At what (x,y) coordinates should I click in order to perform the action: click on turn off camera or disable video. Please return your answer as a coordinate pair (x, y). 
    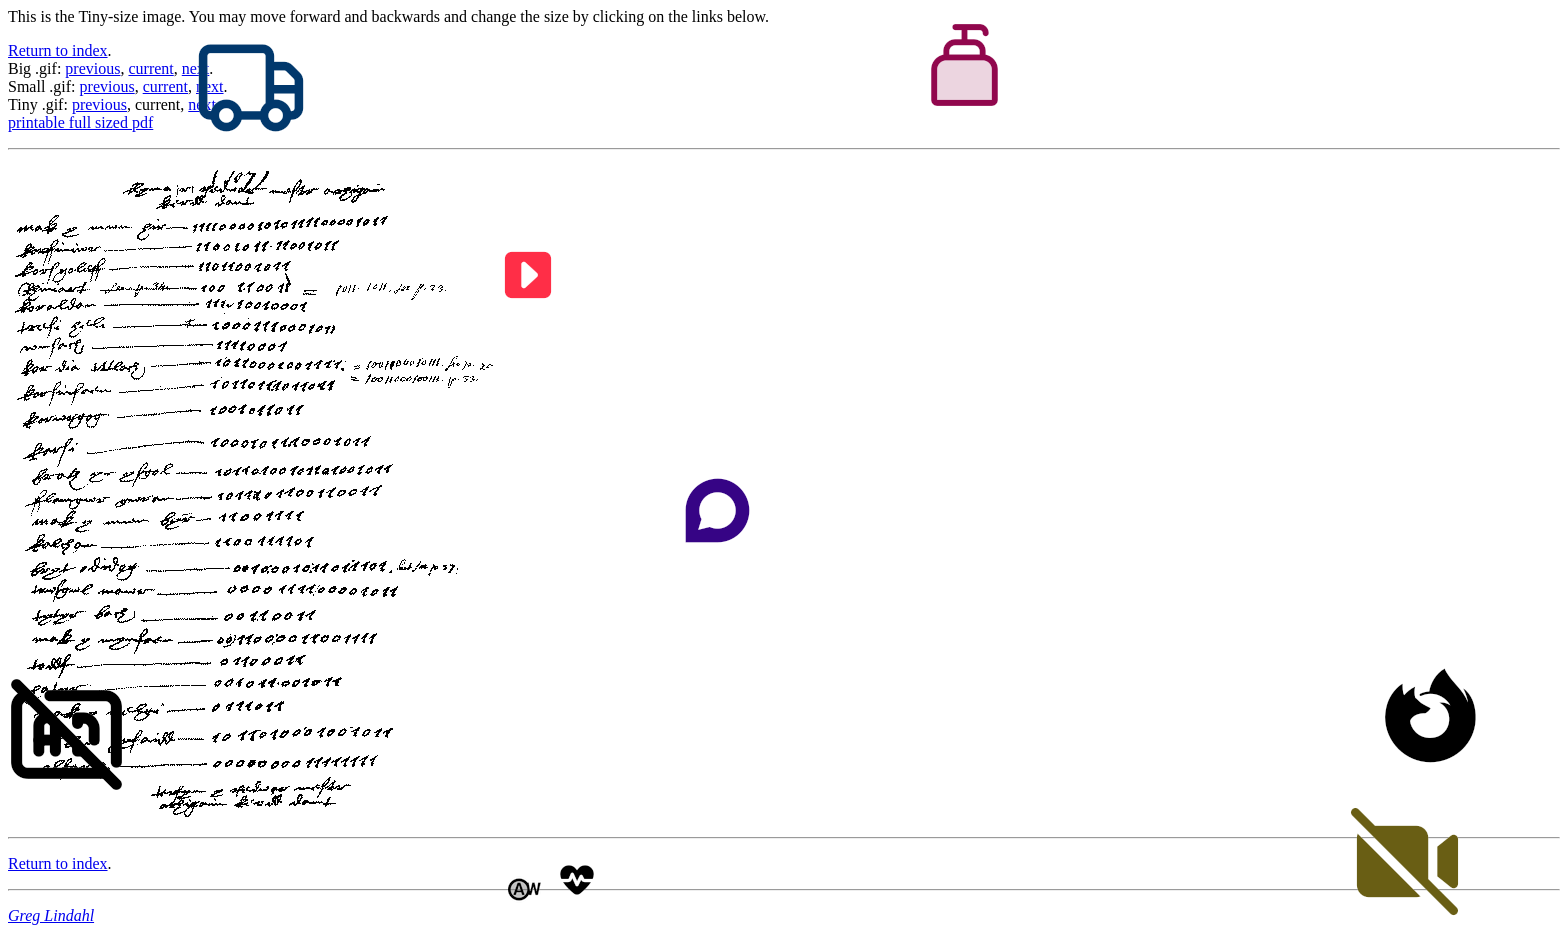
    Looking at the image, I should click on (1404, 861).